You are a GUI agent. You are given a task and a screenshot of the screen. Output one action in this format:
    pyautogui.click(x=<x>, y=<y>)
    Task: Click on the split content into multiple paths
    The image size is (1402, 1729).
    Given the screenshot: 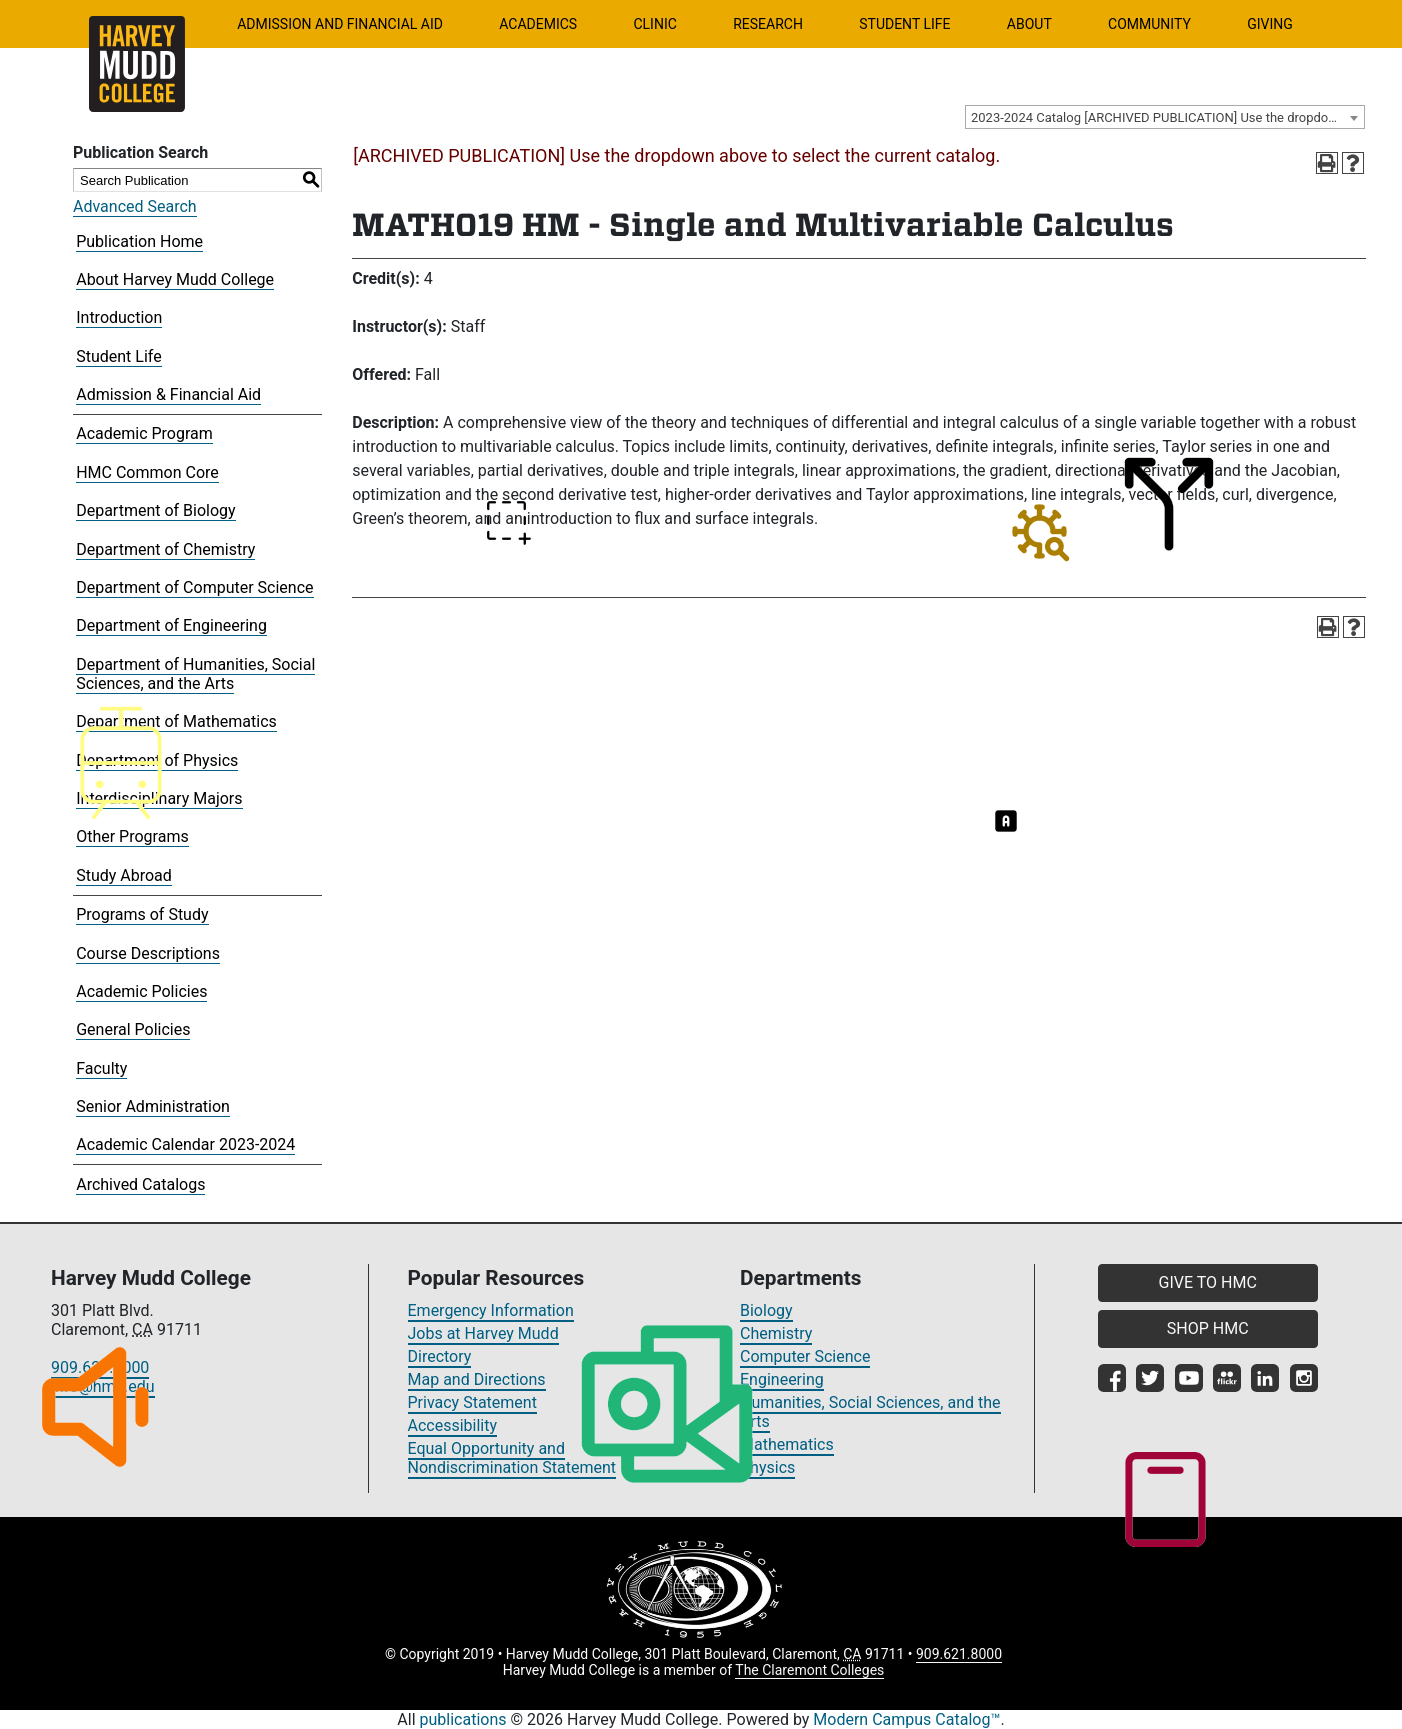 What is the action you would take?
    pyautogui.click(x=1169, y=502)
    